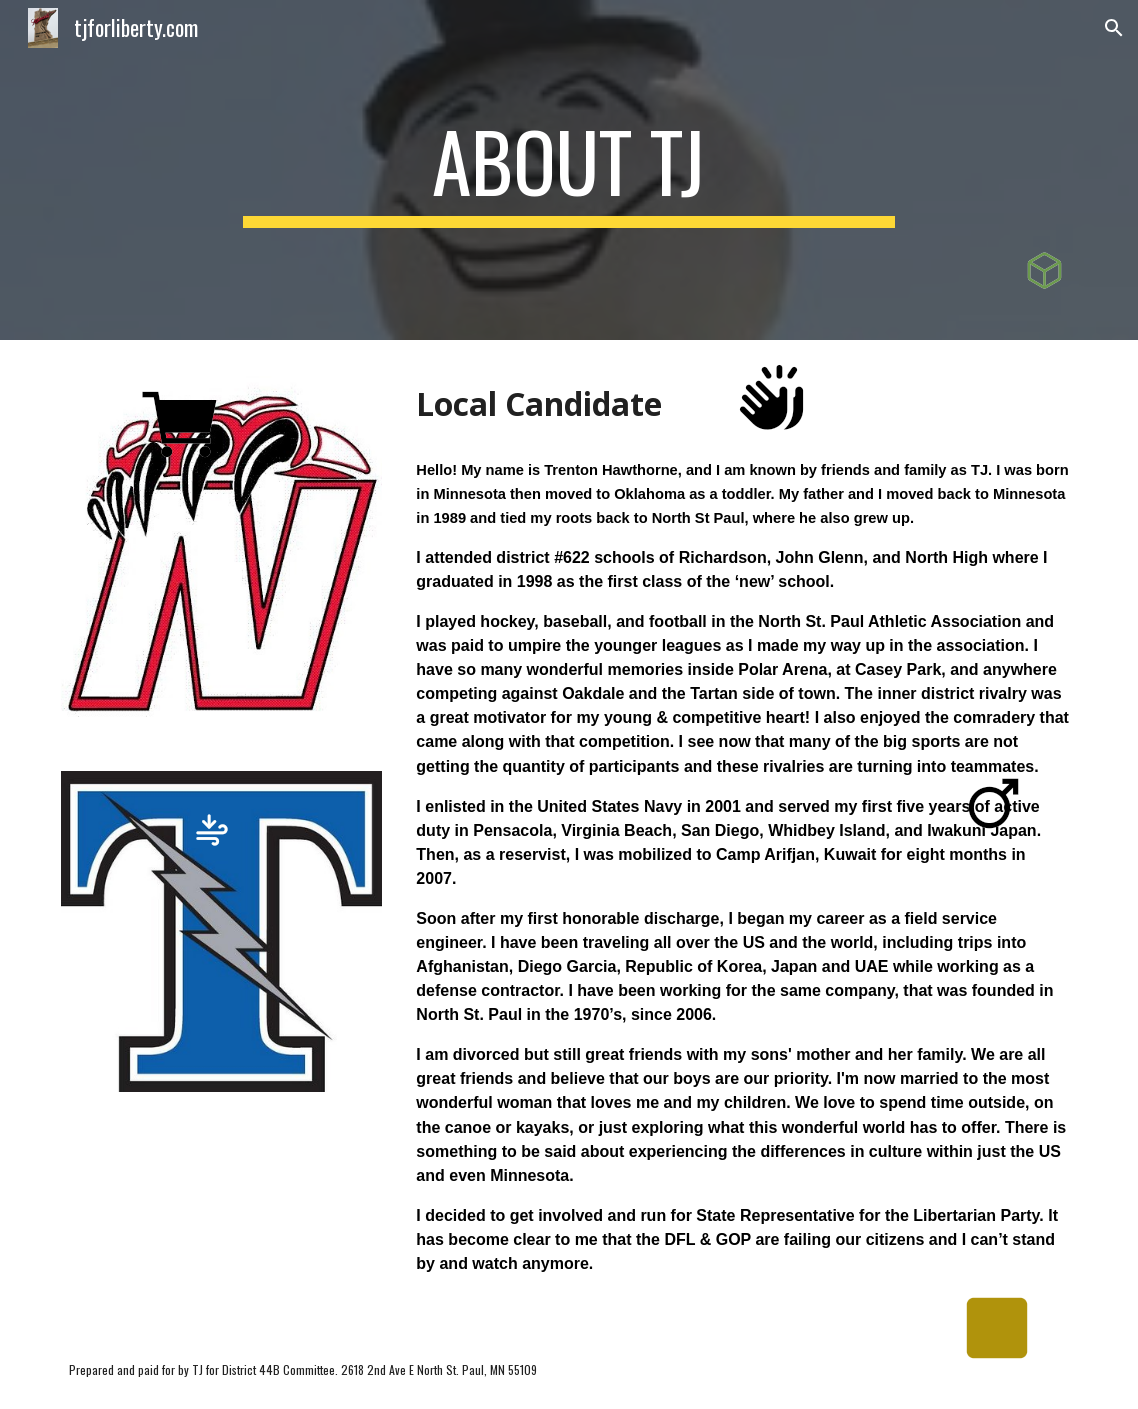 This screenshot has height=1409, width=1138. What do you see at coordinates (997, 1328) in the screenshot?
I see `stop media playback` at bounding box center [997, 1328].